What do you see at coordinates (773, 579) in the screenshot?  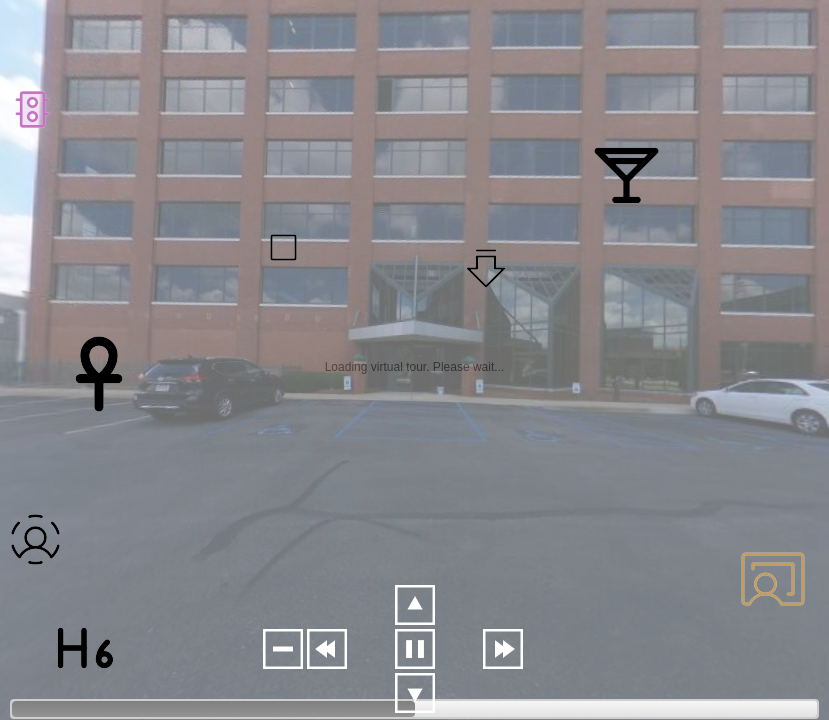 I see `access teaching or presentation mode` at bounding box center [773, 579].